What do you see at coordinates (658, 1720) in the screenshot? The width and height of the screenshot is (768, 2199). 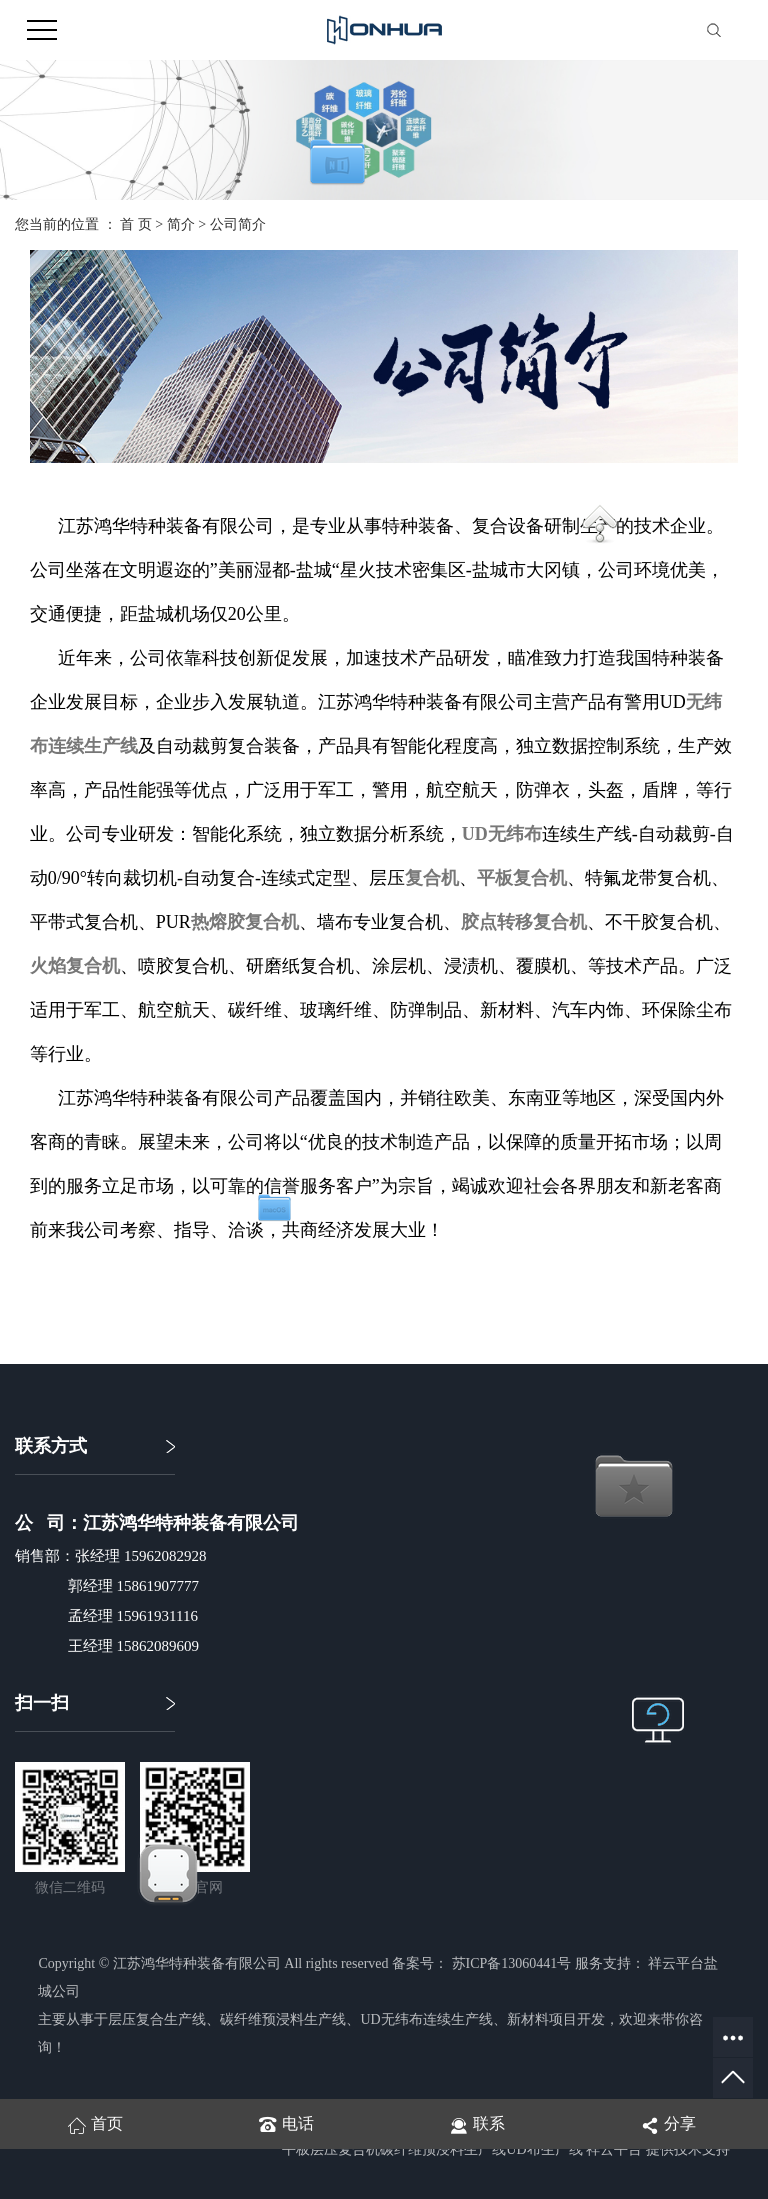 I see `rotate screen counter-clockwise` at bounding box center [658, 1720].